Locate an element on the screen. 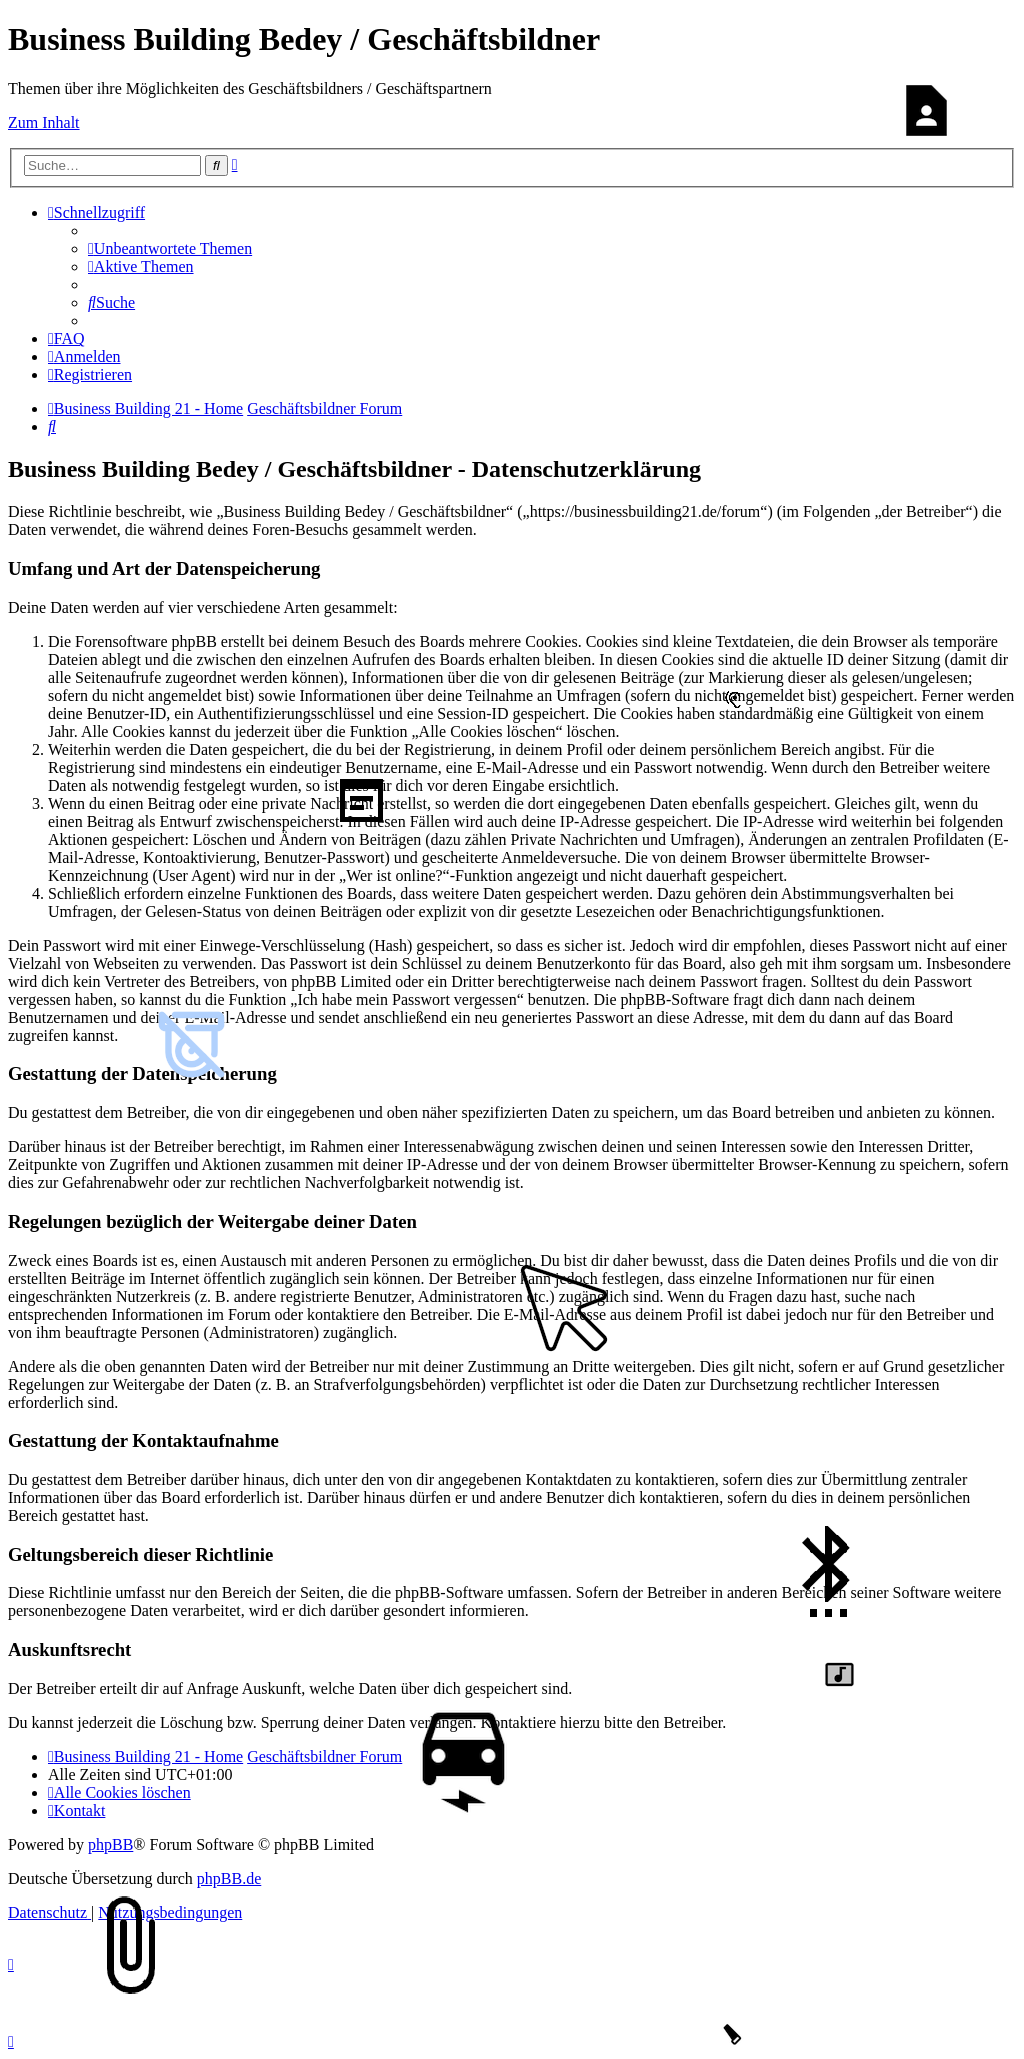  access hearing or audio accessibility settings is located at coordinates (733, 700).